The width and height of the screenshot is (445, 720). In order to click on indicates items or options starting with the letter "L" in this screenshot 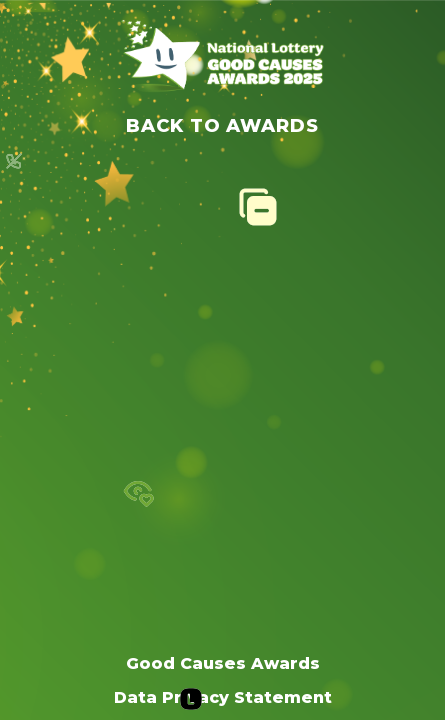, I will do `click(191, 699)`.